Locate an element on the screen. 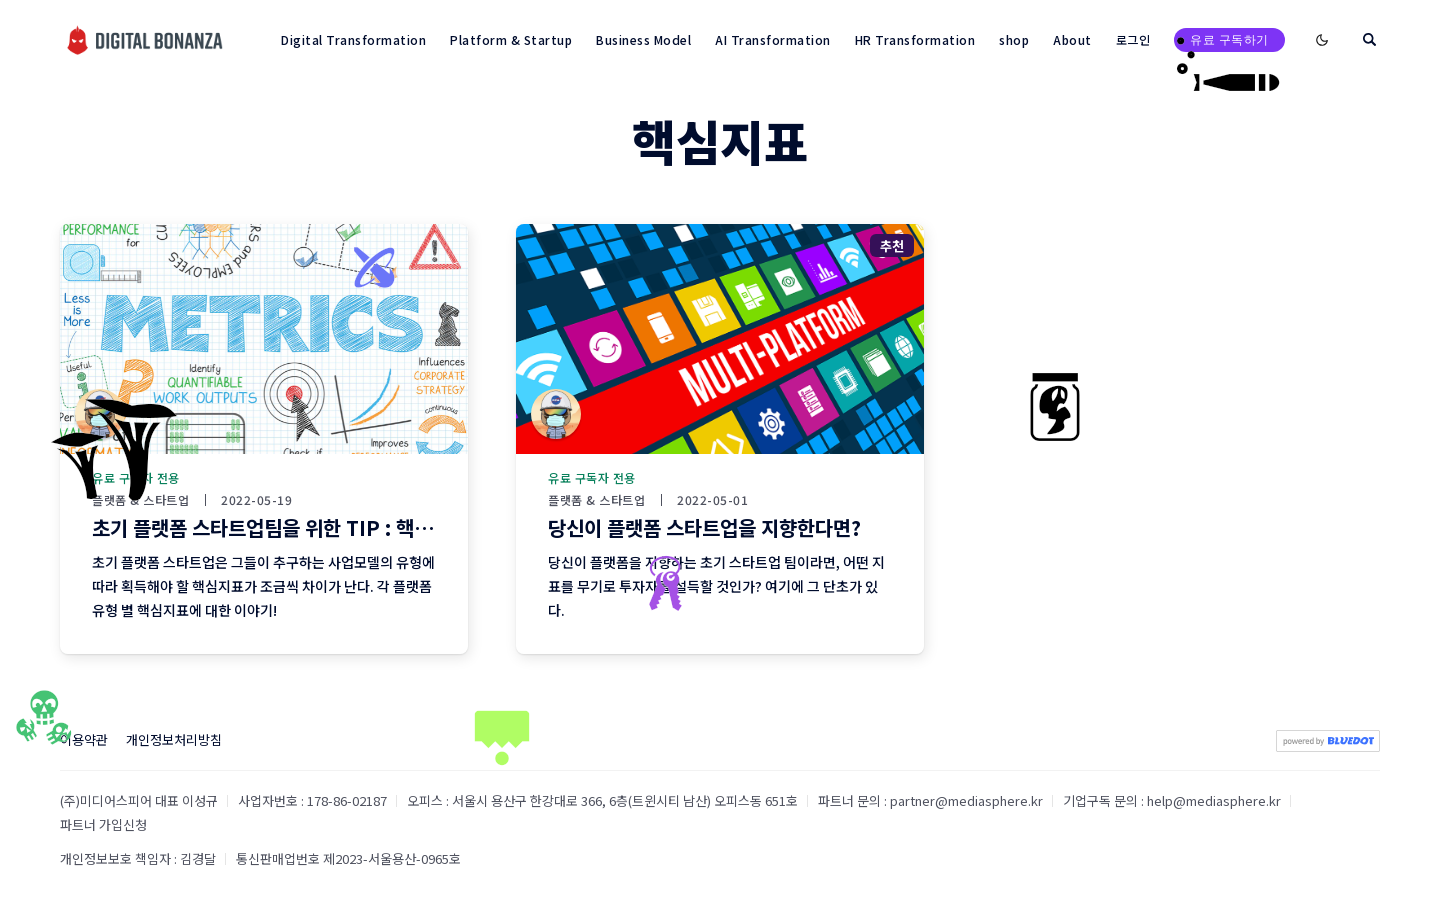 The height and width of the screenshot is (903, 1440). activate hyperspeed or boost ability is located at coordinates (374, 267).